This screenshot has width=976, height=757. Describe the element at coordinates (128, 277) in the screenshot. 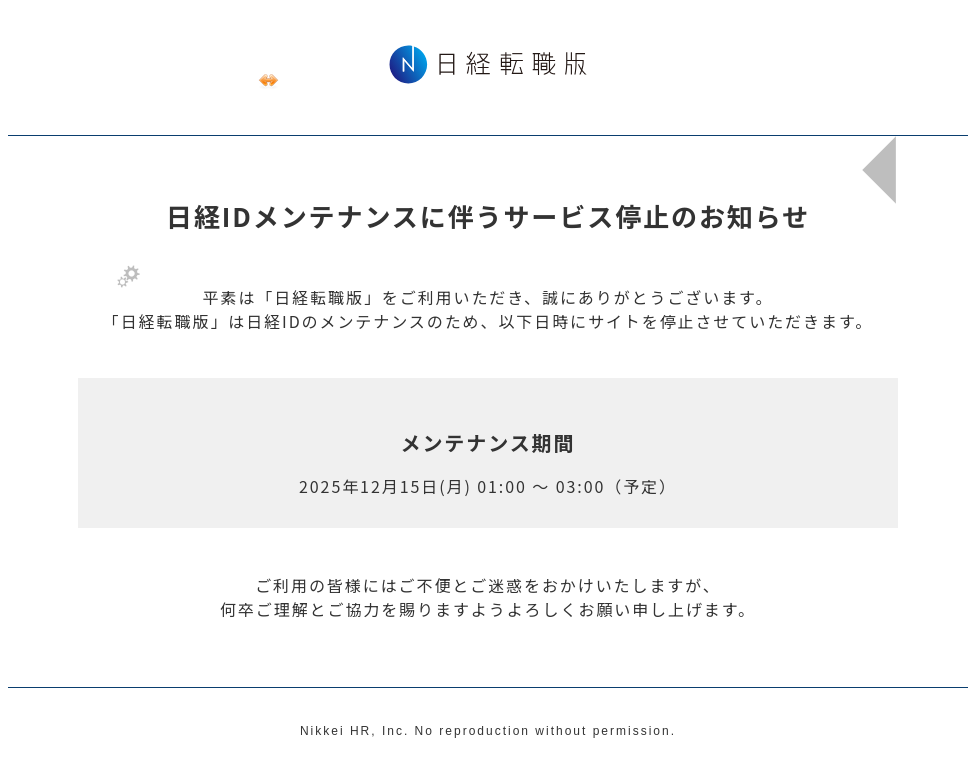

I see `access system settings or preferences` at that location.